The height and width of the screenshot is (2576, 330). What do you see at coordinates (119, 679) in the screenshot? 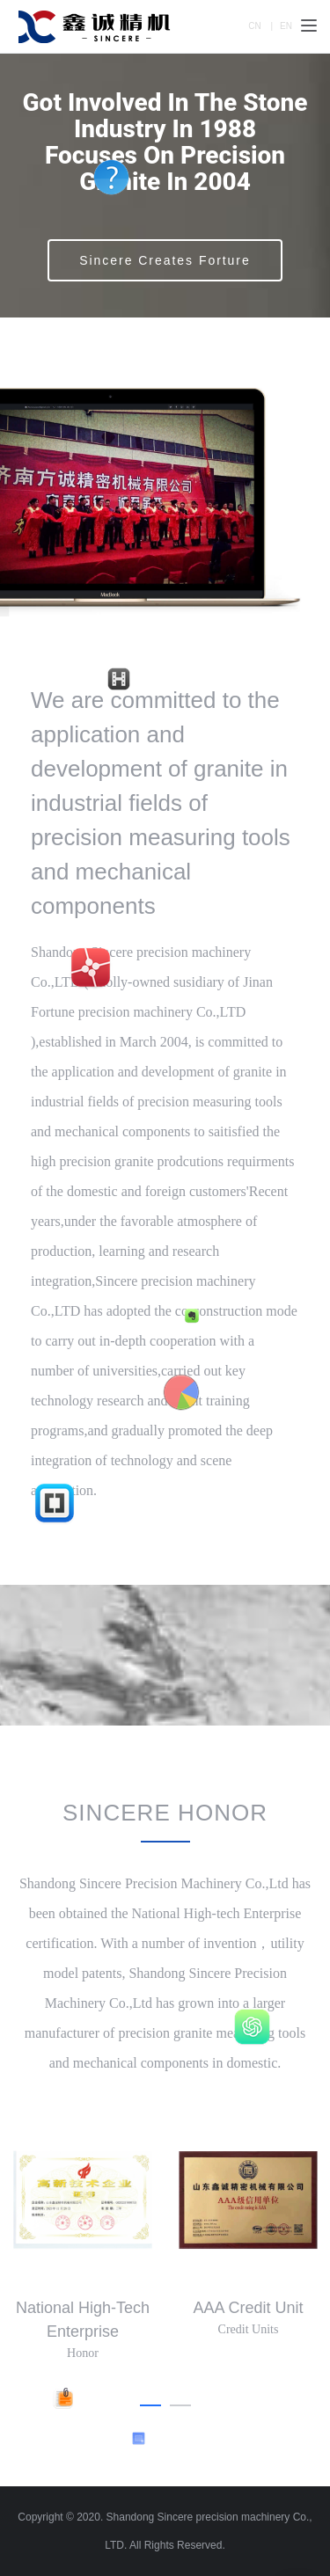
I see `open haruna media player` at bounding box center [119, 679].